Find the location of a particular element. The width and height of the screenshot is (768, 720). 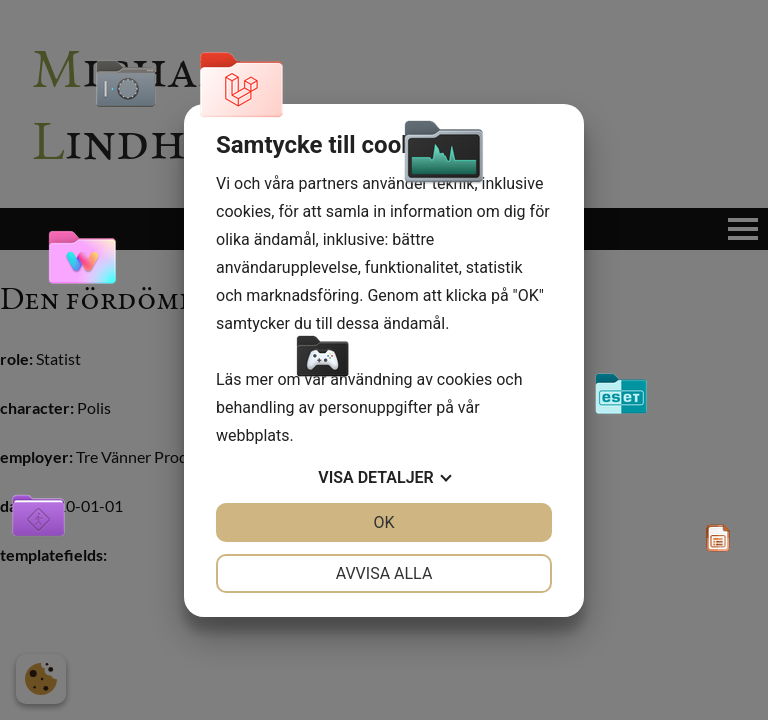

libreoffice impress presentation template file is located at coordinates (718, 538).